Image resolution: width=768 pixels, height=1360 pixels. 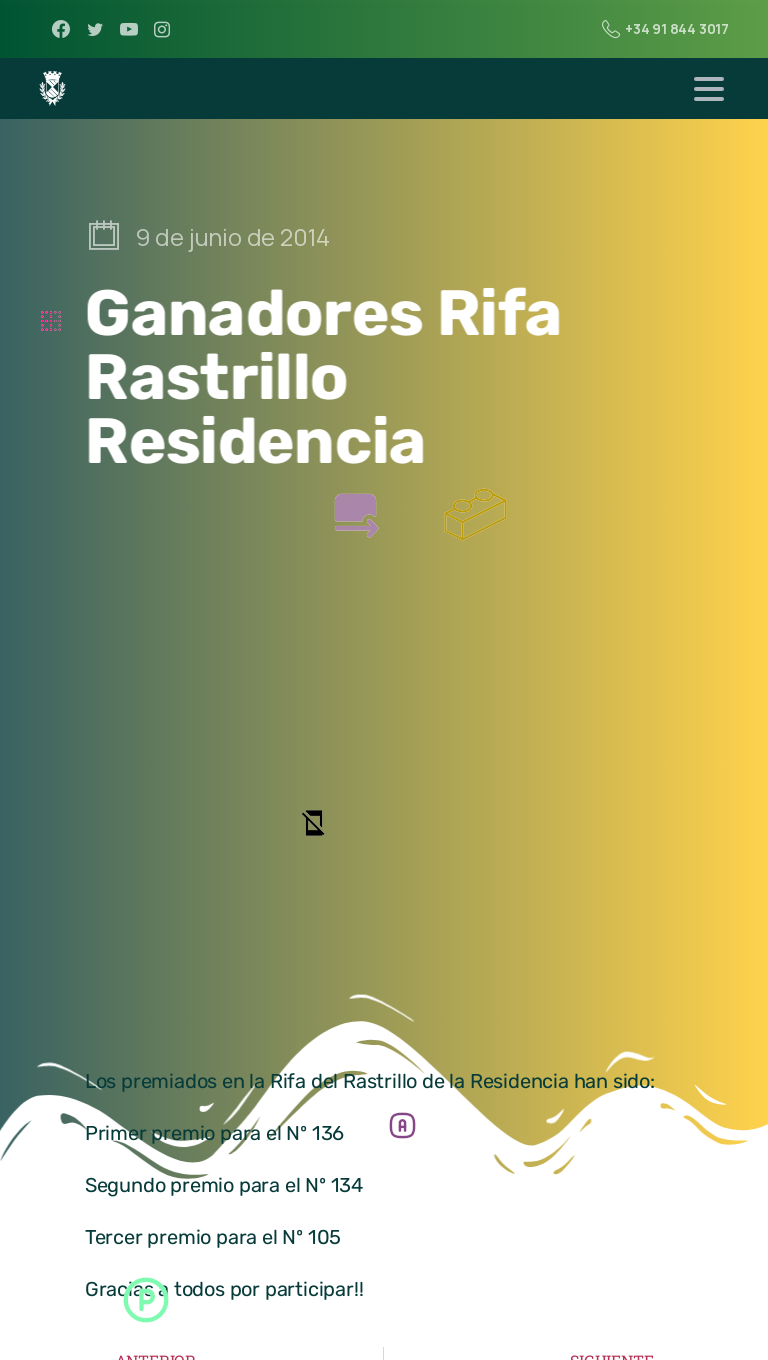 I want to click on auto-fit content to the right edge, so click(x=355, y=514).